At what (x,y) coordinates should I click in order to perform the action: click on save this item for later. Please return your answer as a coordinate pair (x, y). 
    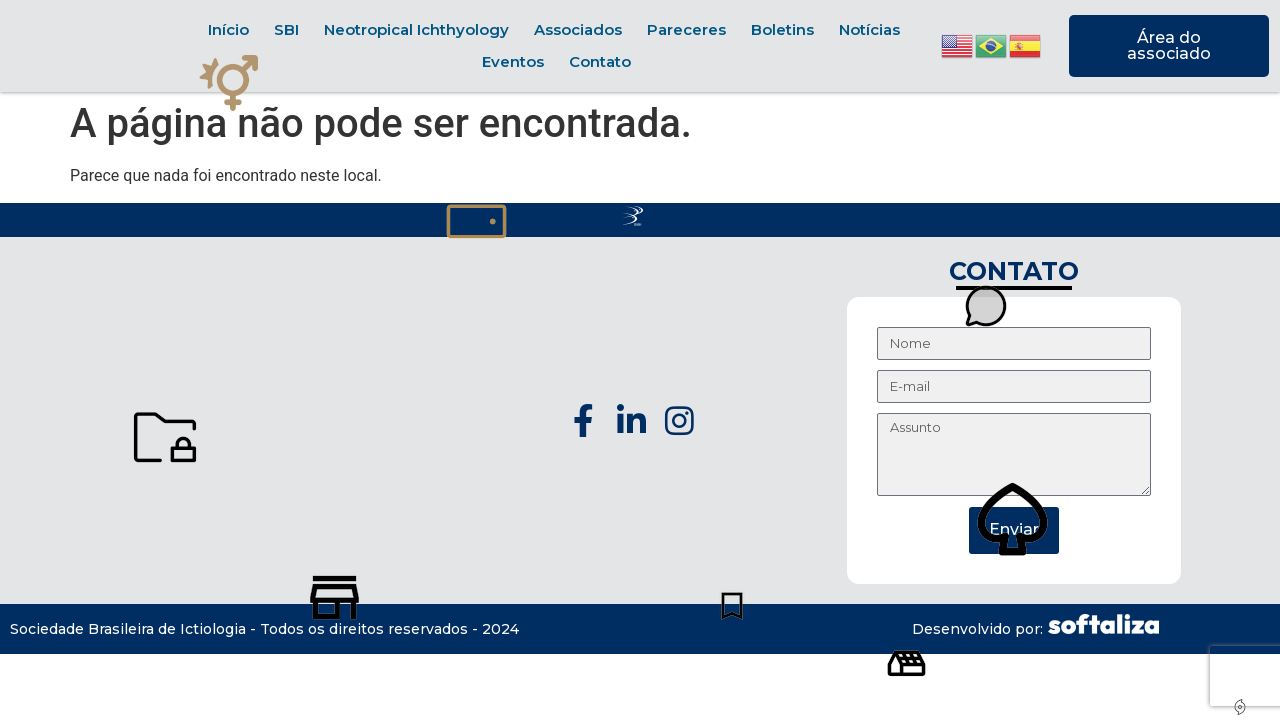
    Looking at the image, I should click on (732, 606).